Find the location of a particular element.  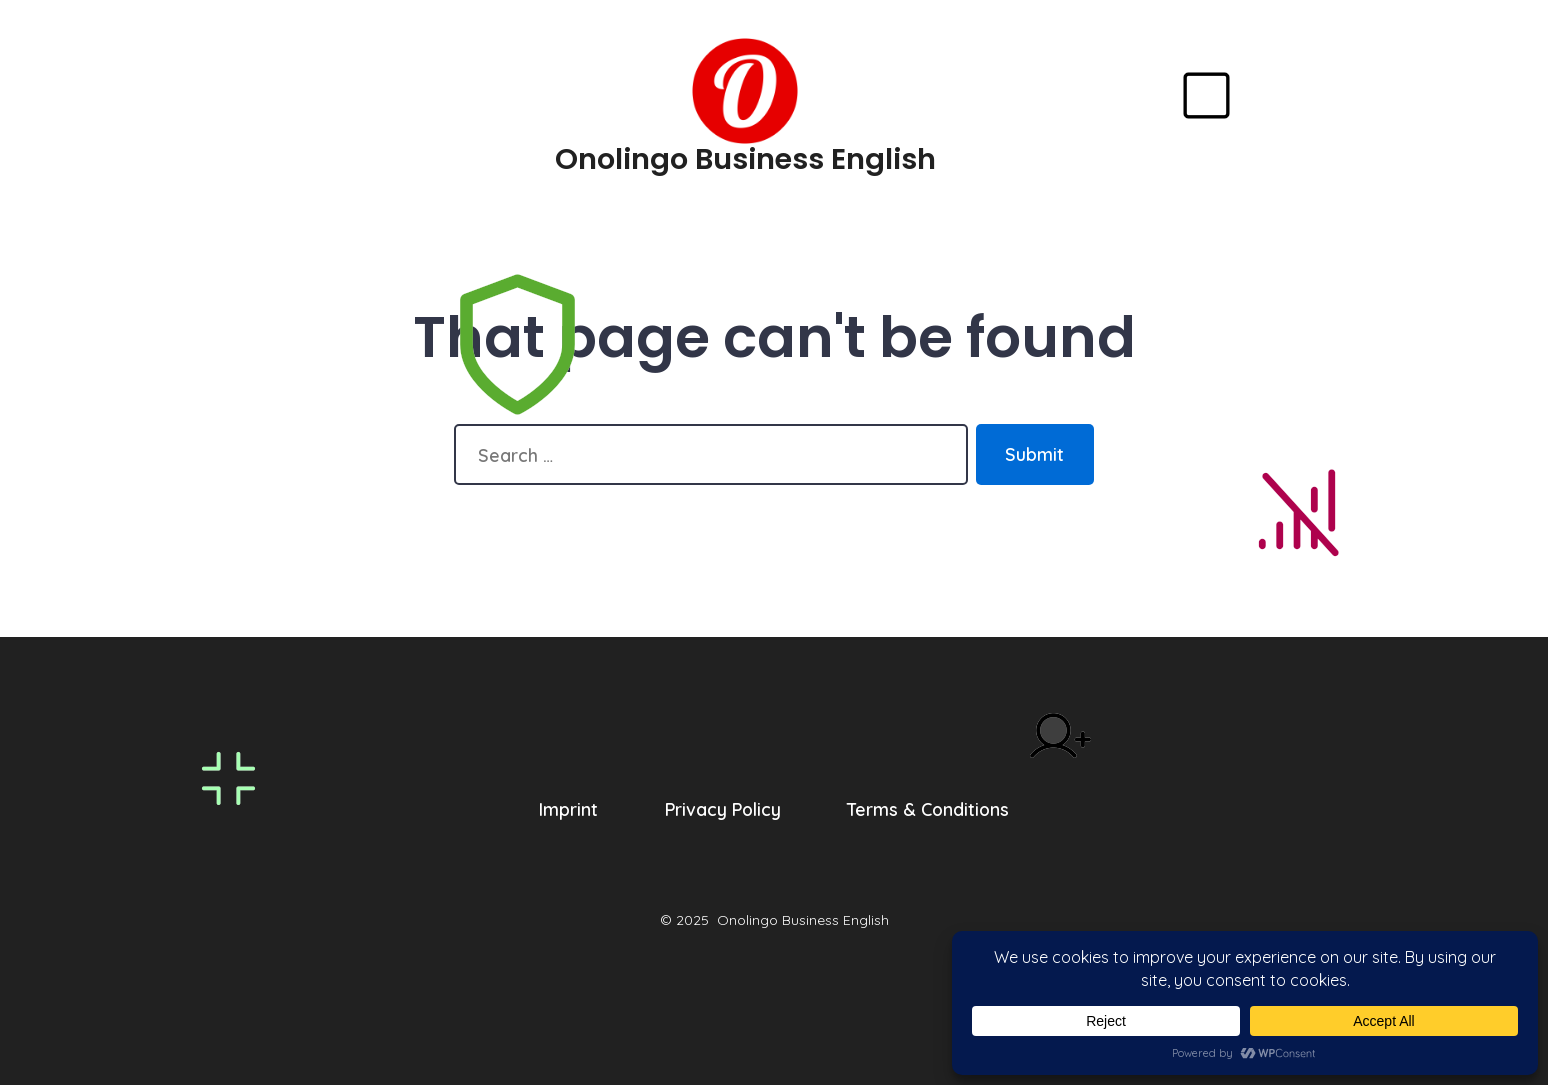

access security settings is located at coordinates (517, 344).